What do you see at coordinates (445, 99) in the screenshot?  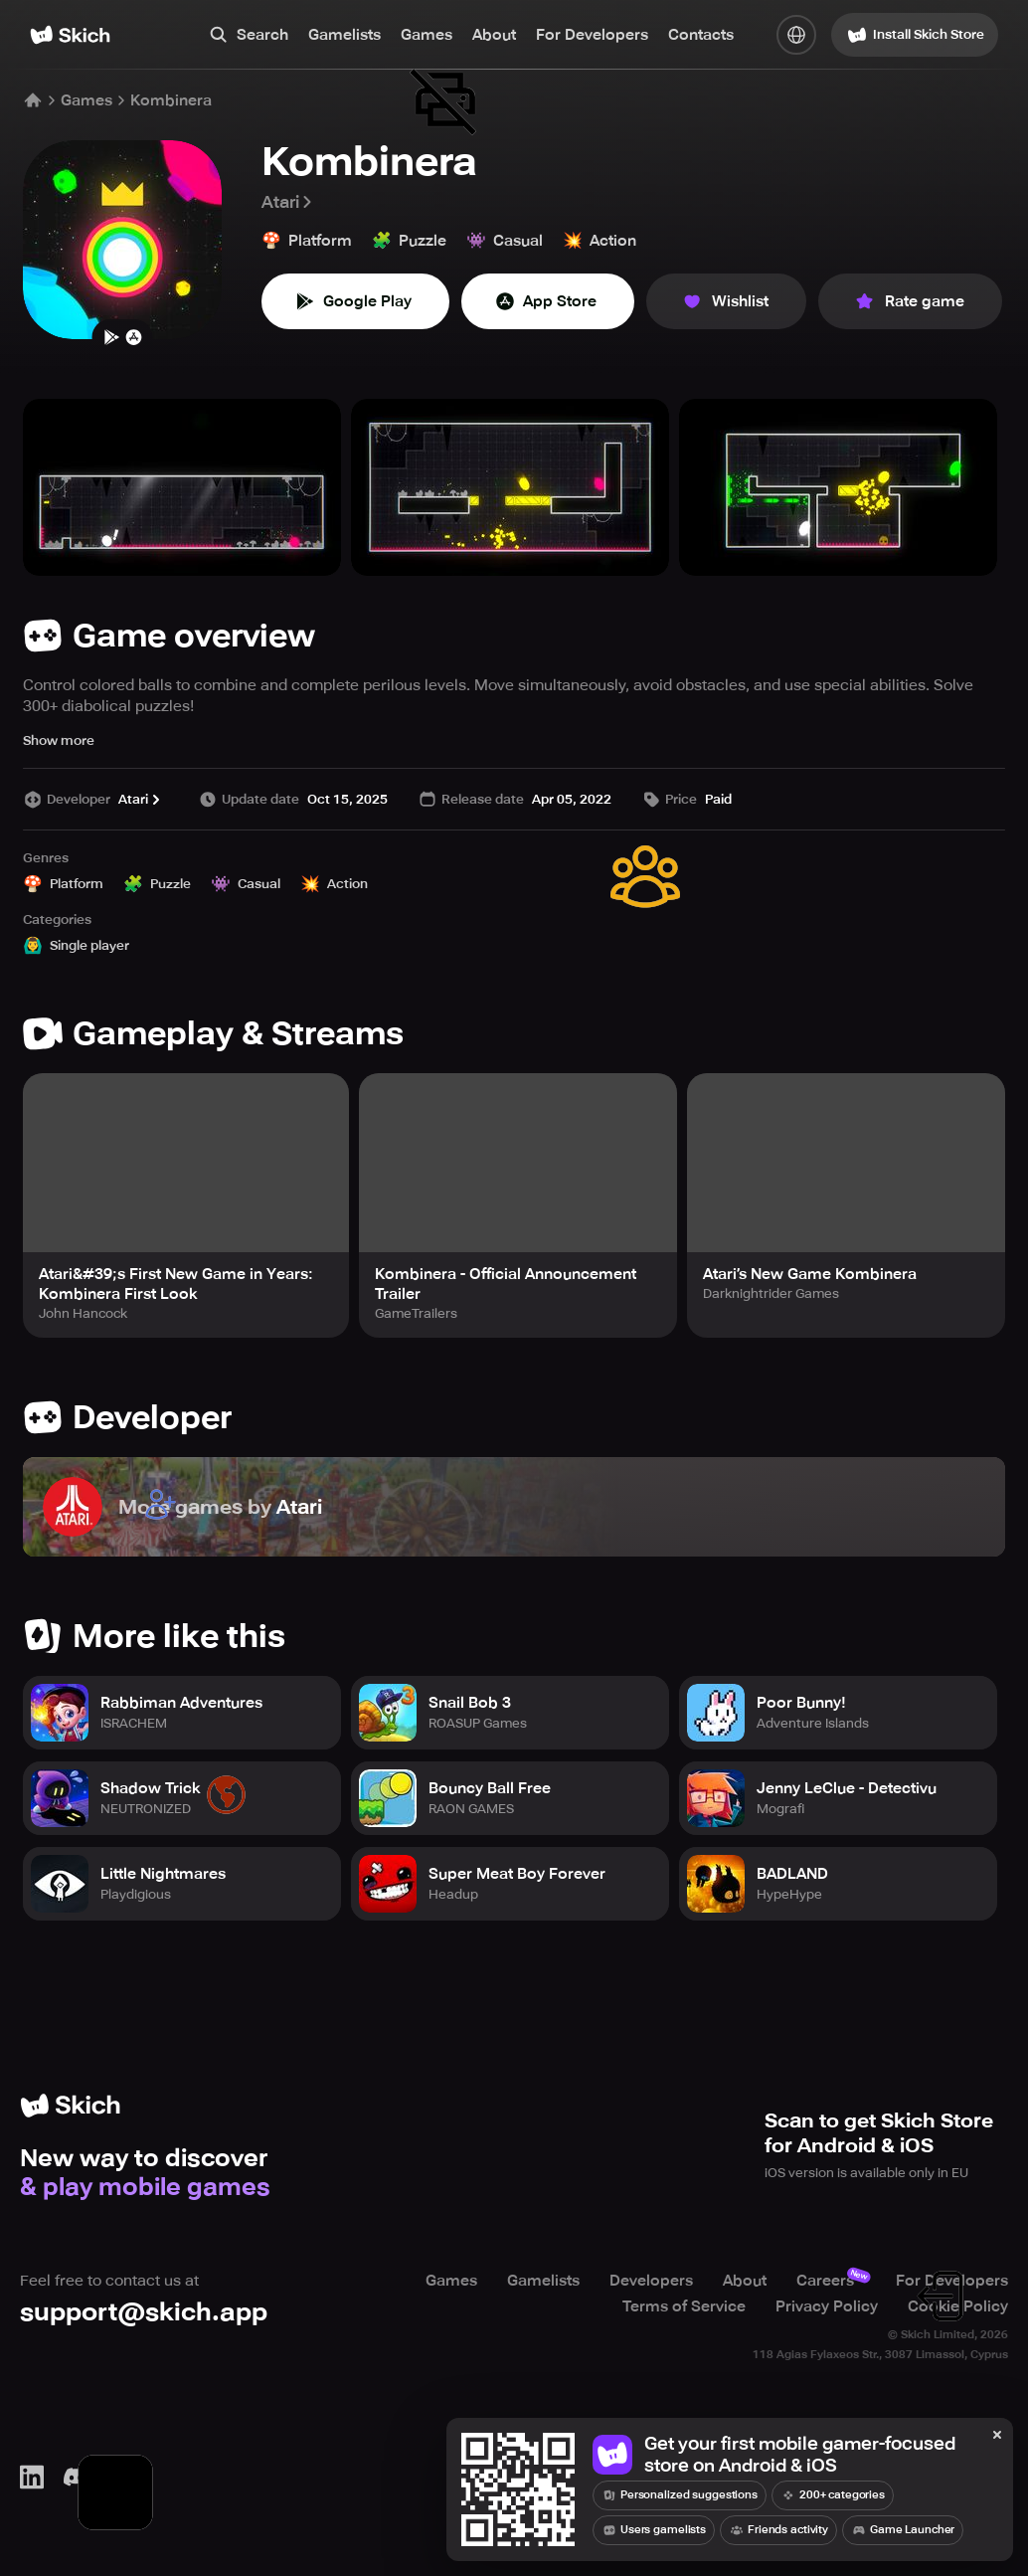 I see `printing is disabled or unavailable` at bounding box center [445, 99].